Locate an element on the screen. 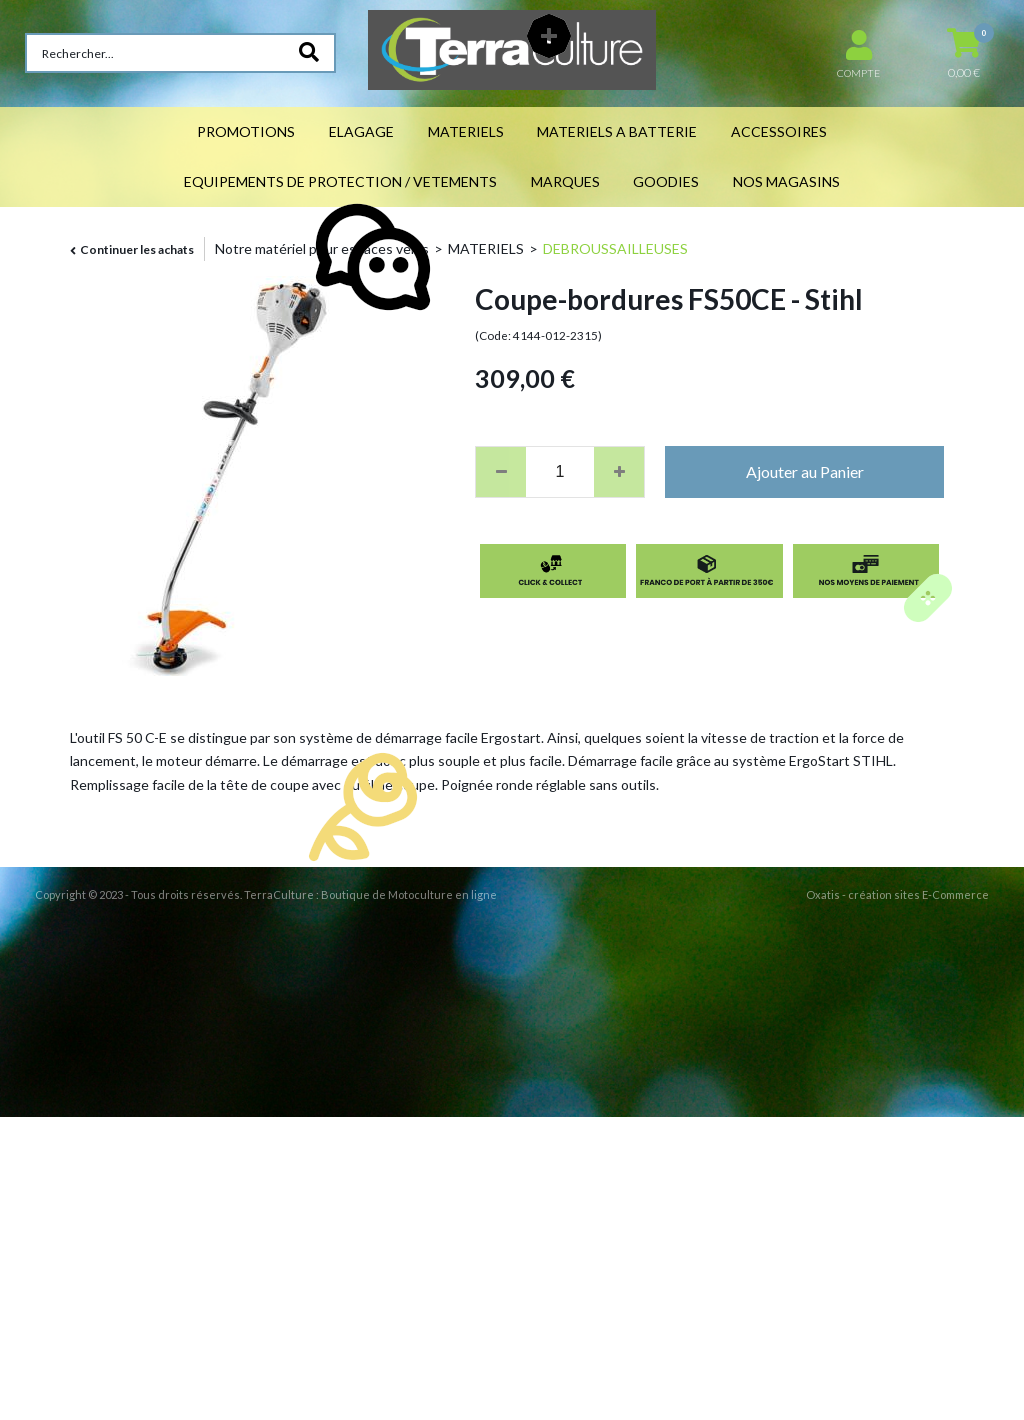 This screenshot has height=1420, width=1024. add a new item or element is located at coordinates (549, 36).